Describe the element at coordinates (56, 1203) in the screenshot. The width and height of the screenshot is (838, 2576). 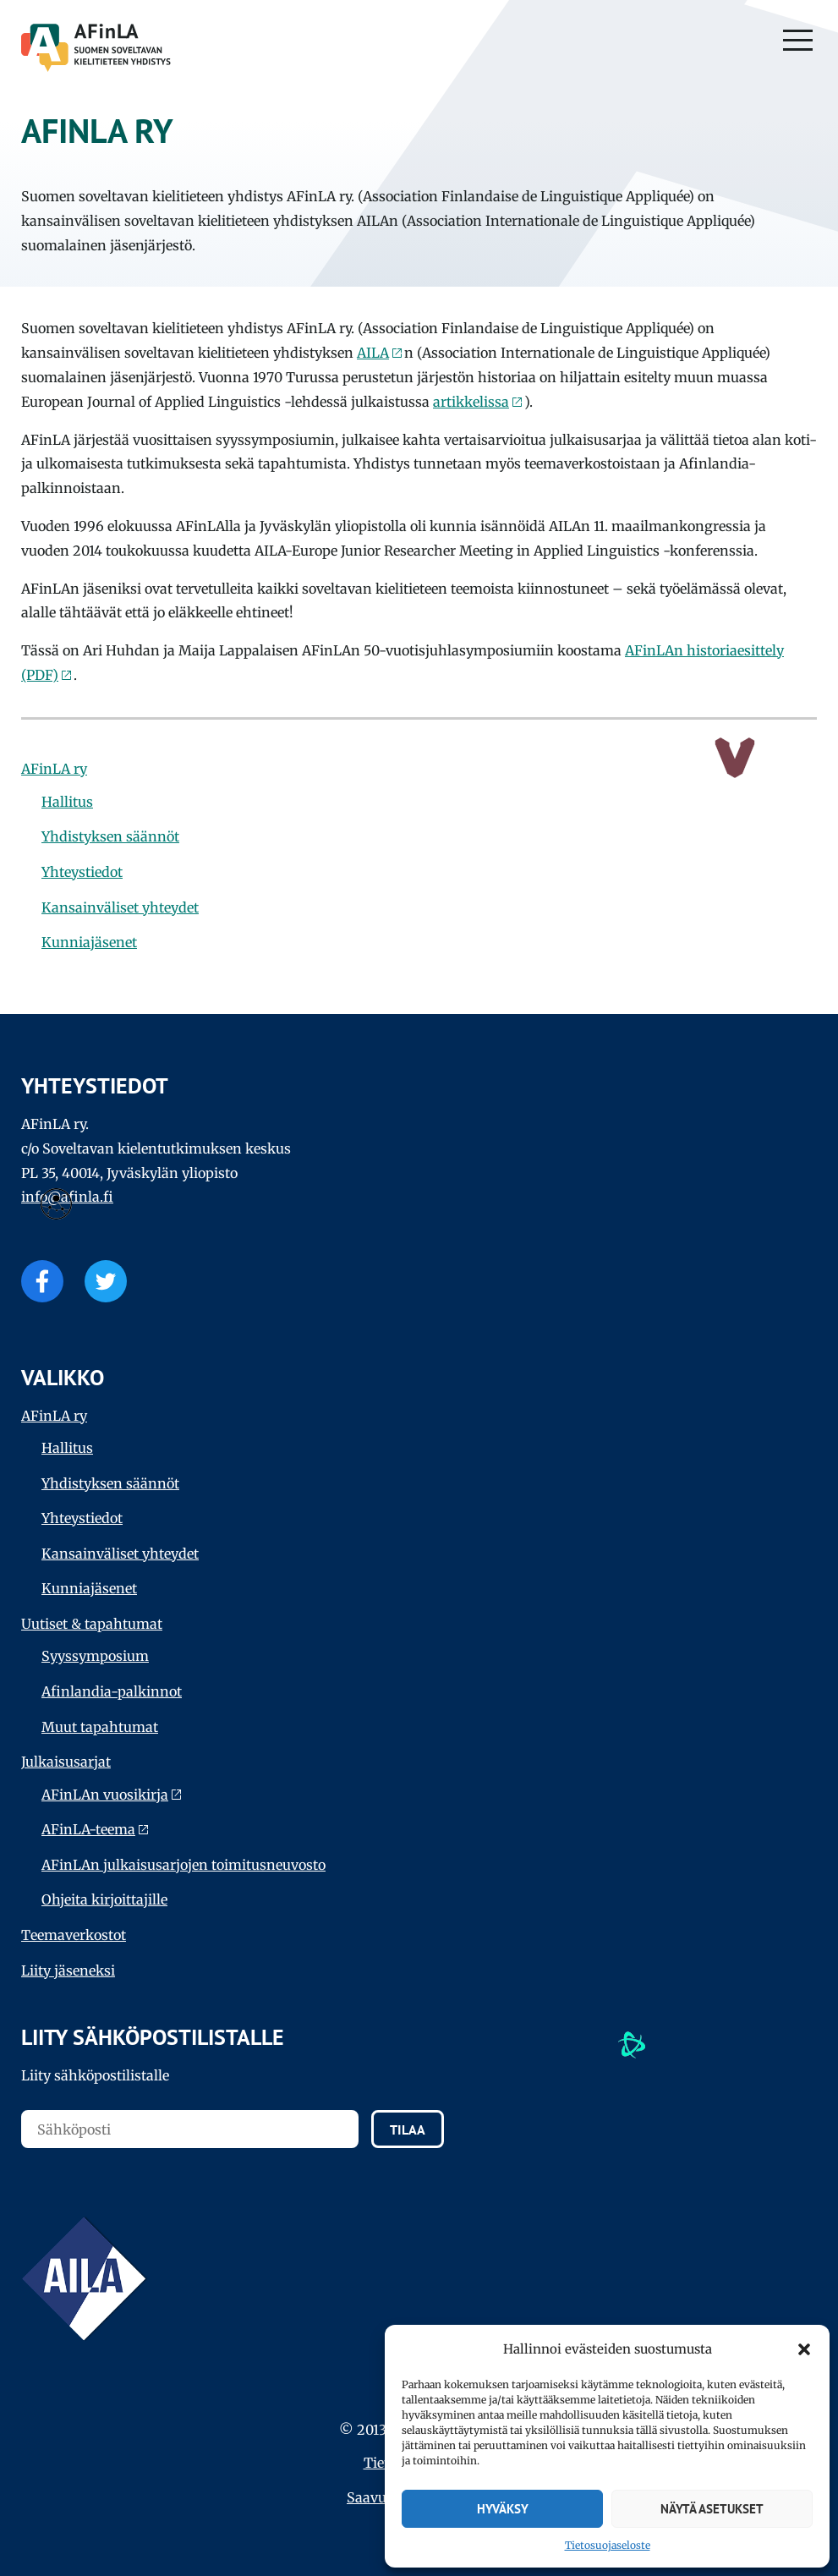
I see `aiohttp python library logo` at that location.